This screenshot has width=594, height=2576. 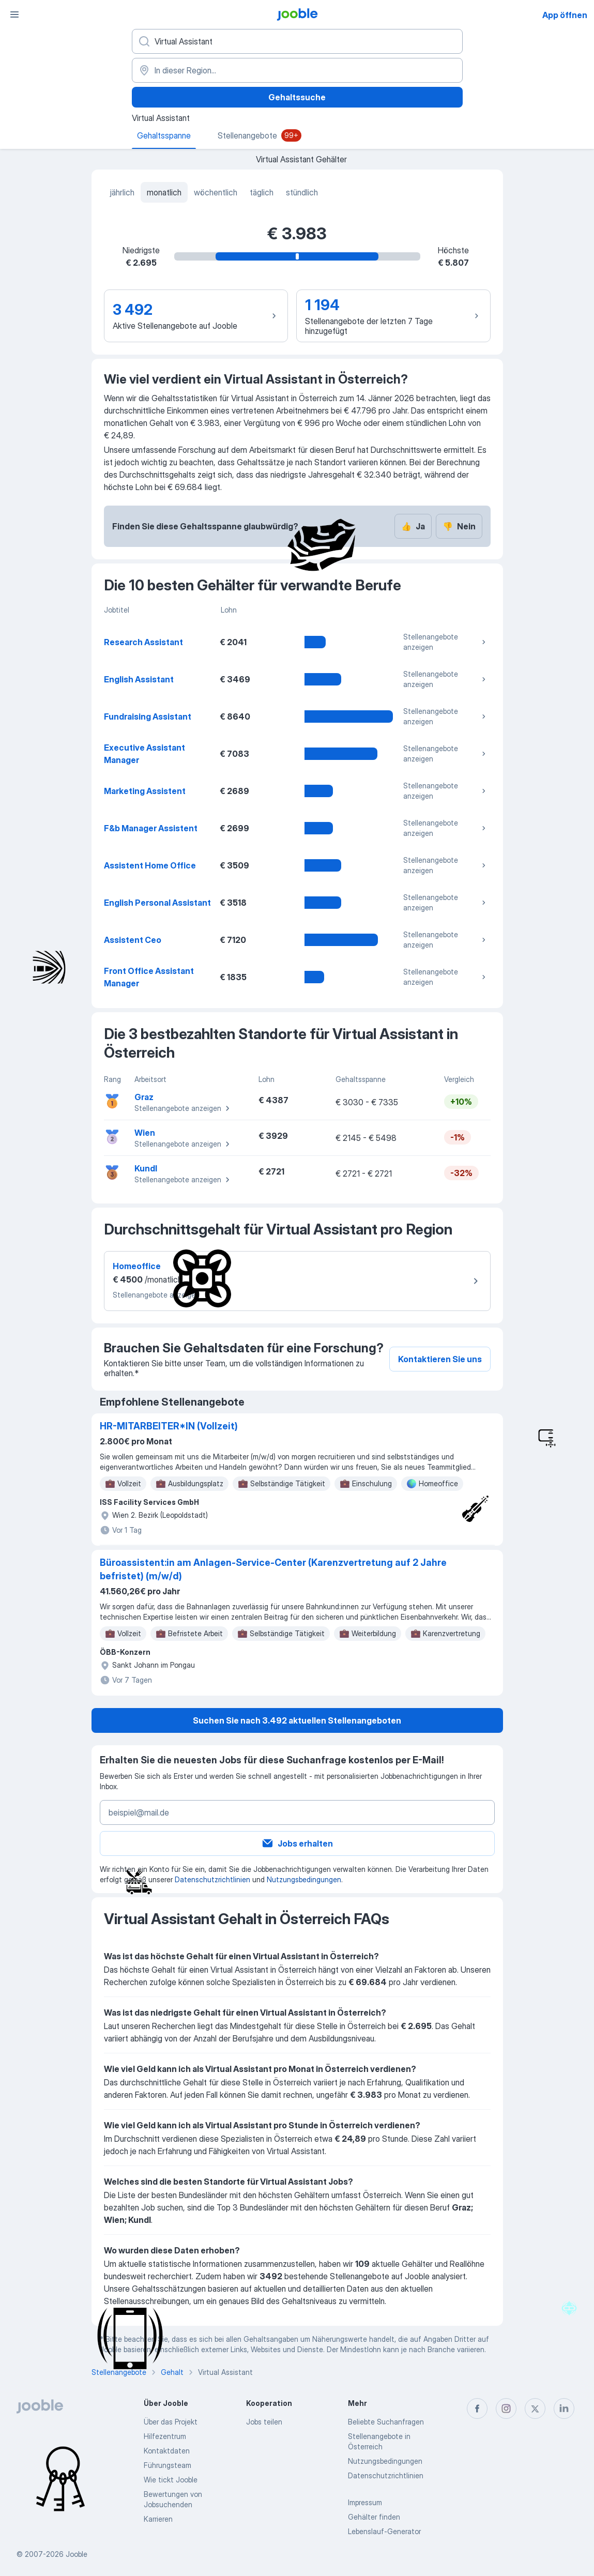 I want to click on clamp or secure an object in place, so click(x=546, y=1439).